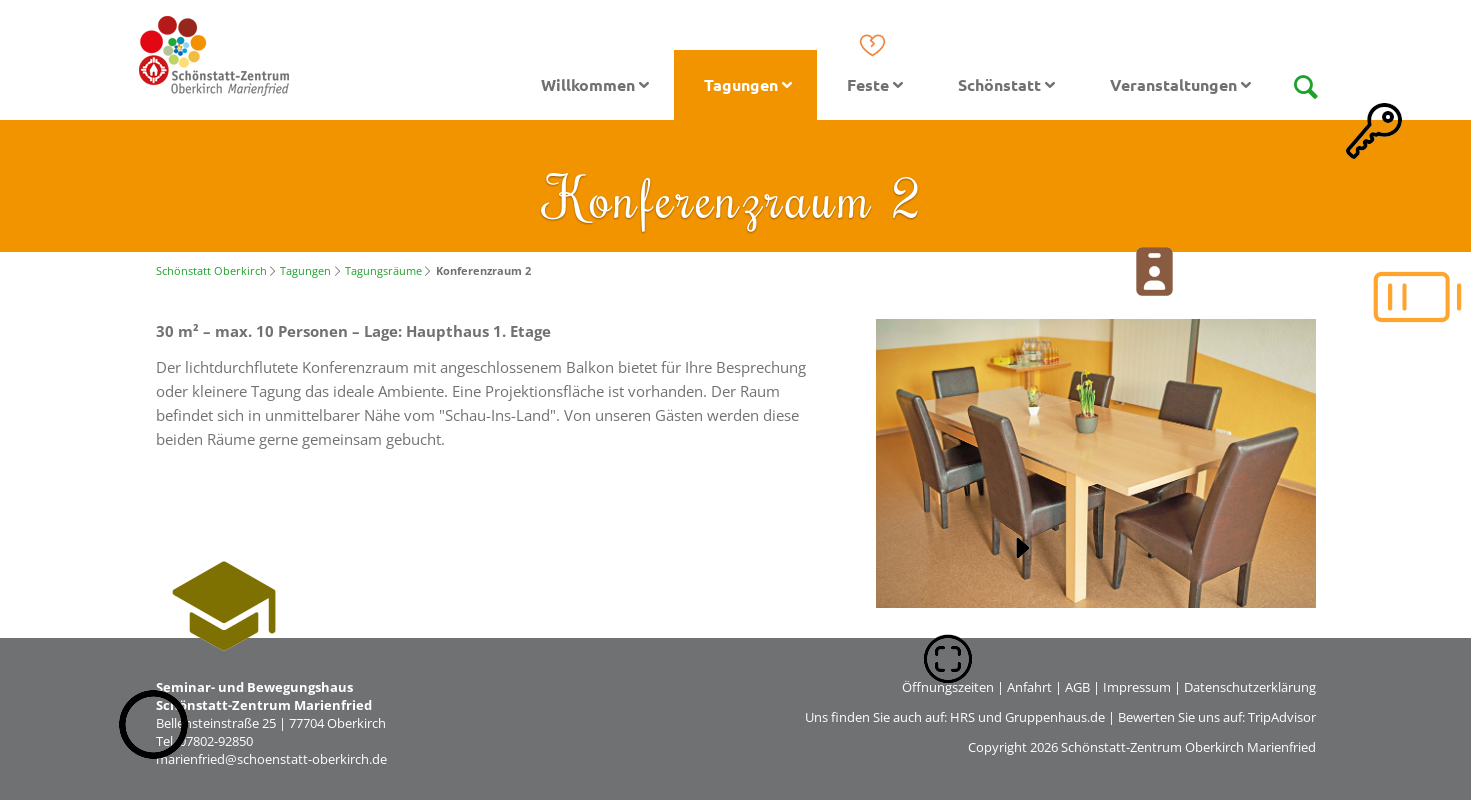 The height and width of the screenshot is (800, 1471). What do you see at coordinates (948, 659) in the screenshot?
I see `tap to scan a QR code or barcode` at bounding box center [948, 659].